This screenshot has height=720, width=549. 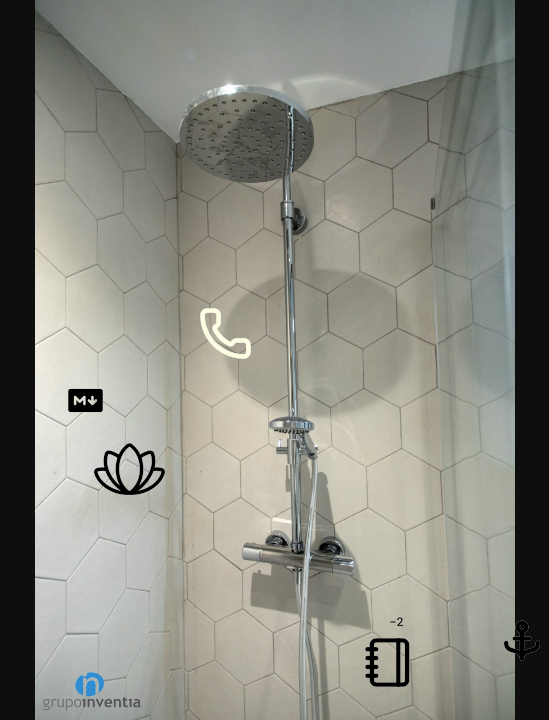 What do you see at coordinates (129, 471) in the screenshot?
I see `access meditation or mindfulness features` at bounding box center [129, 471].